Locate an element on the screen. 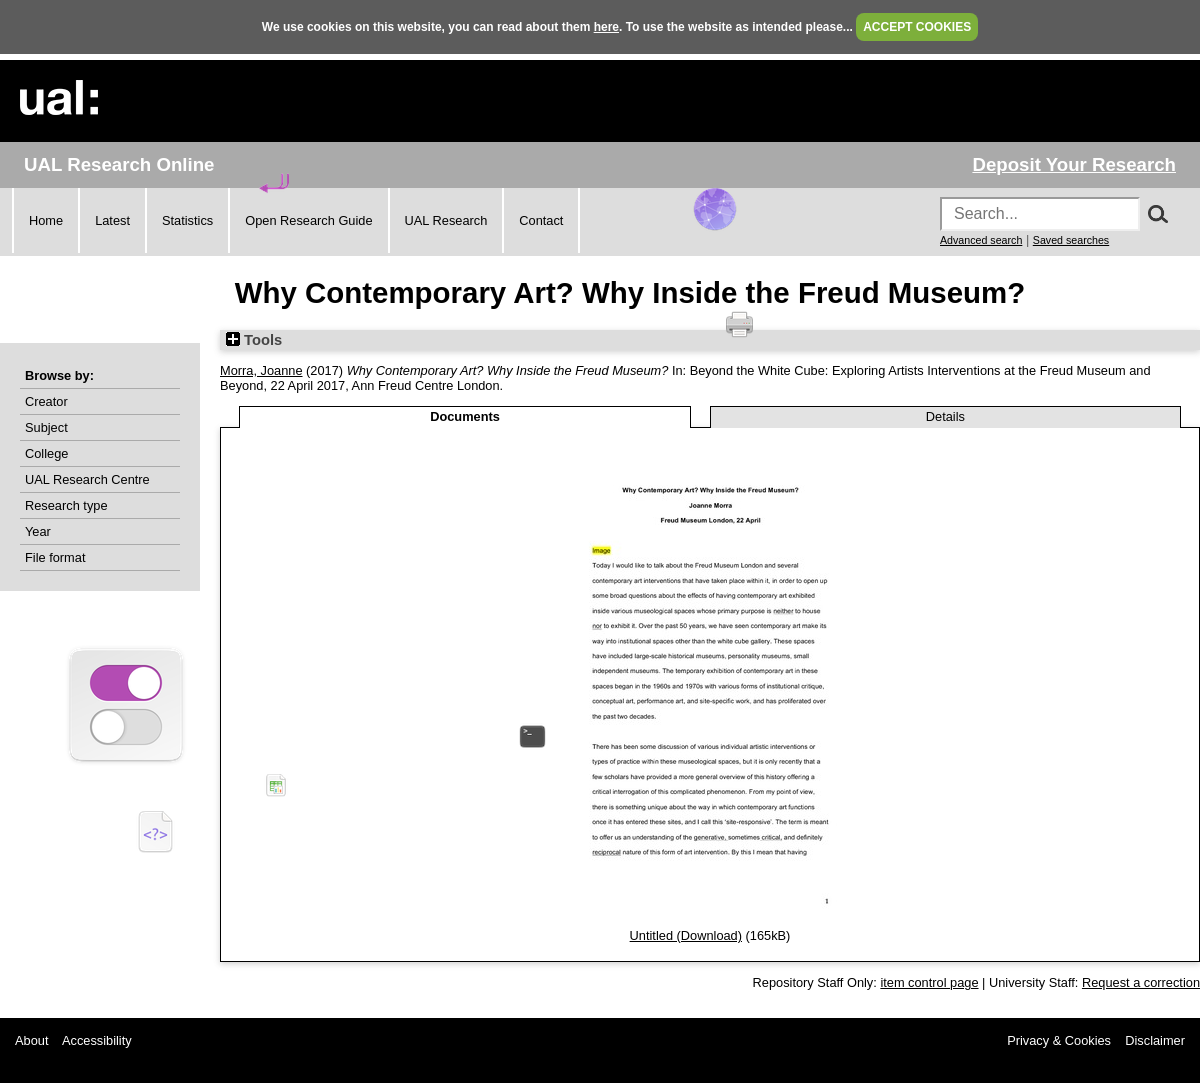  open the bash terminal application is located at coordinates (532, 736).